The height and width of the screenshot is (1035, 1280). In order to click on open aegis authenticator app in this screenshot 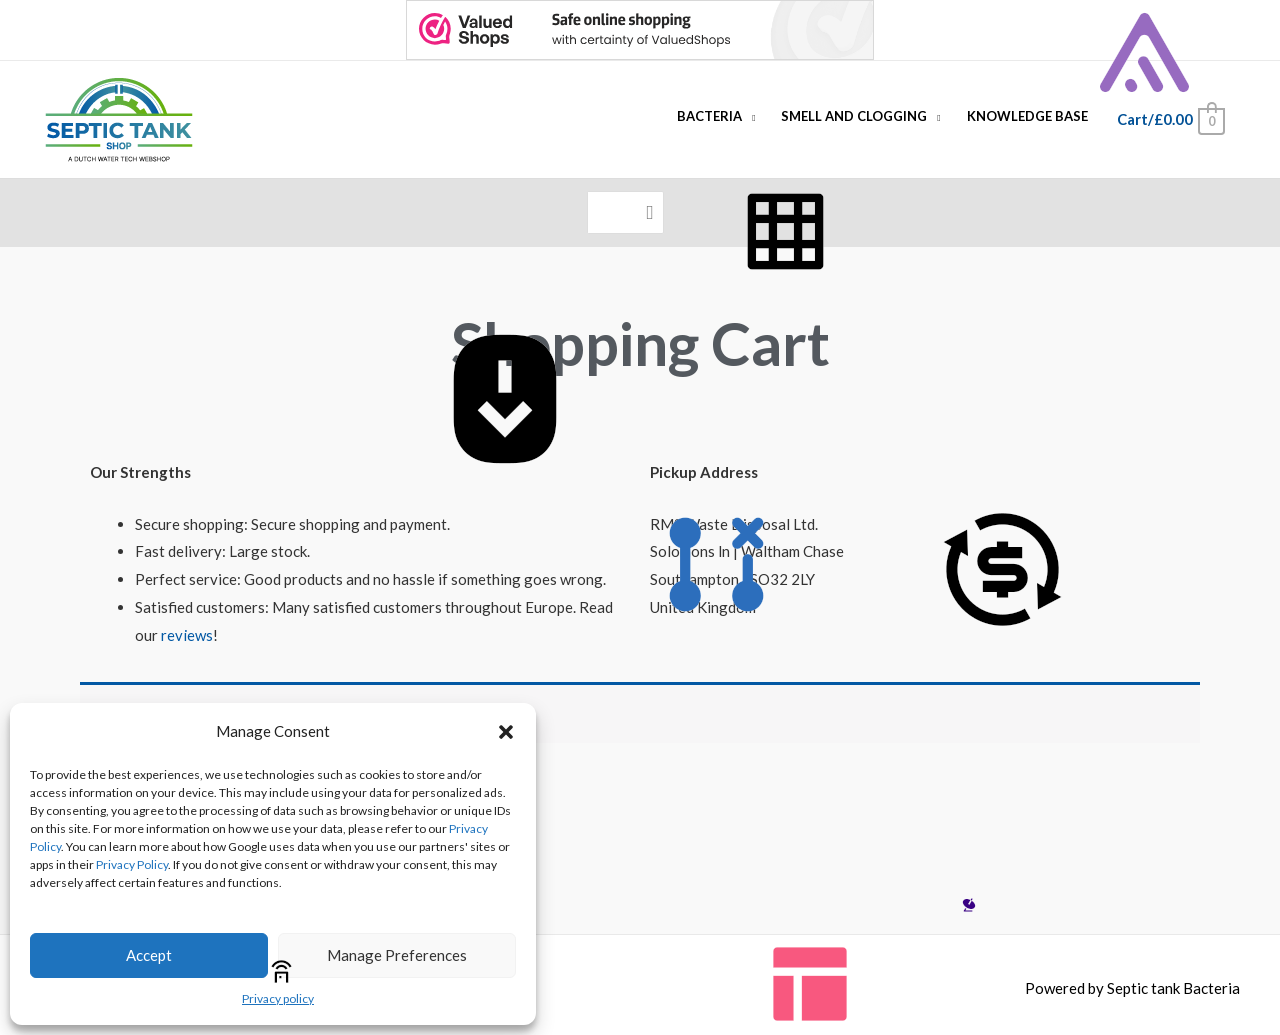, I will do `click(1144, 52)`.